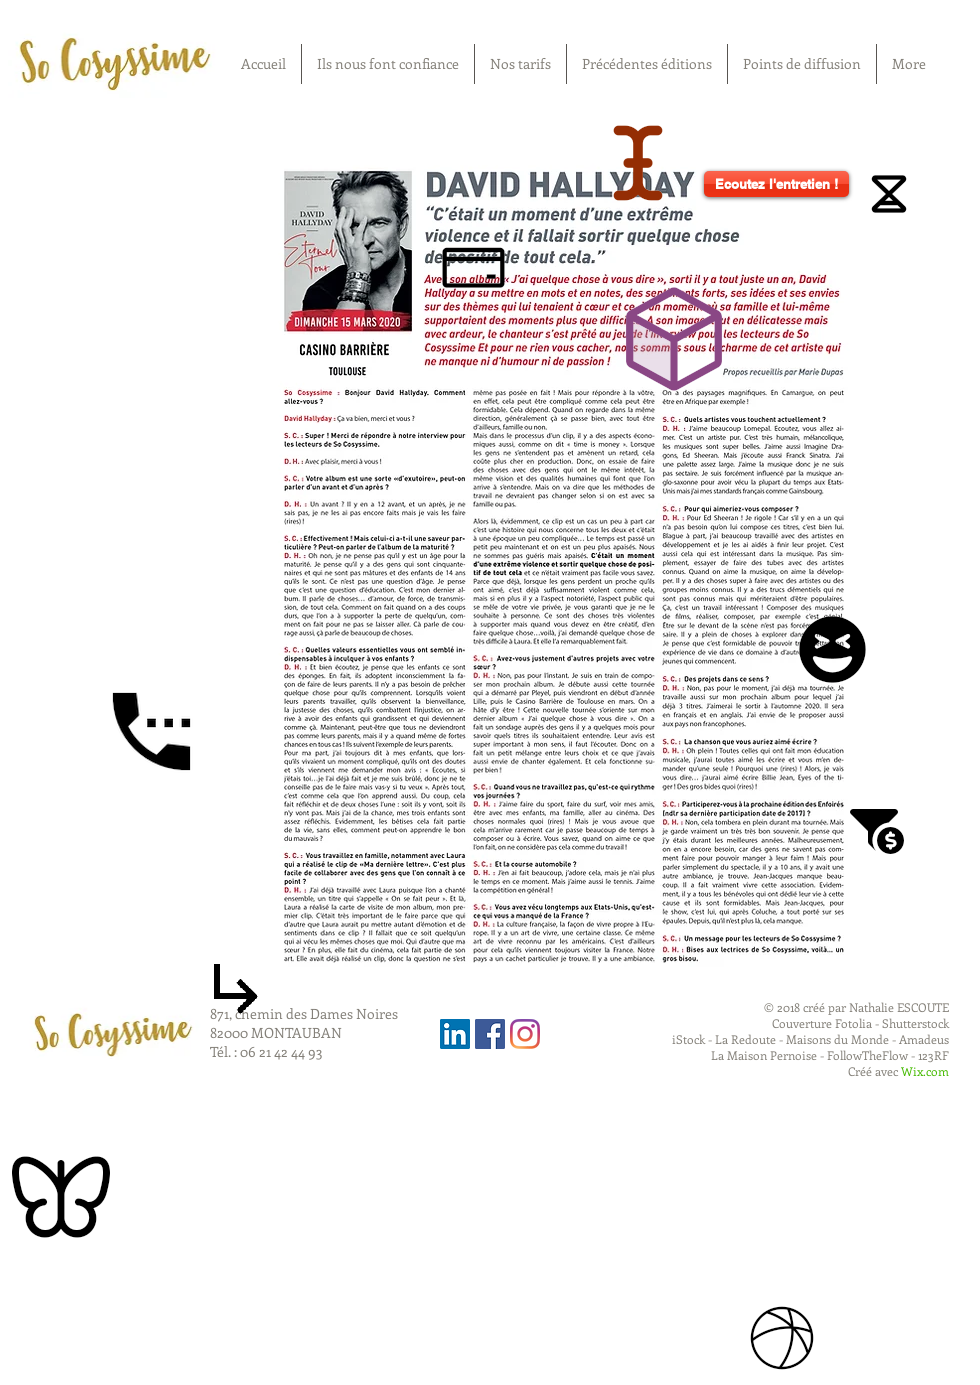  What do you see at coordinates (473, 265) in the screenshot?
I see `manage payment methods` at bounding box center [473, 265].